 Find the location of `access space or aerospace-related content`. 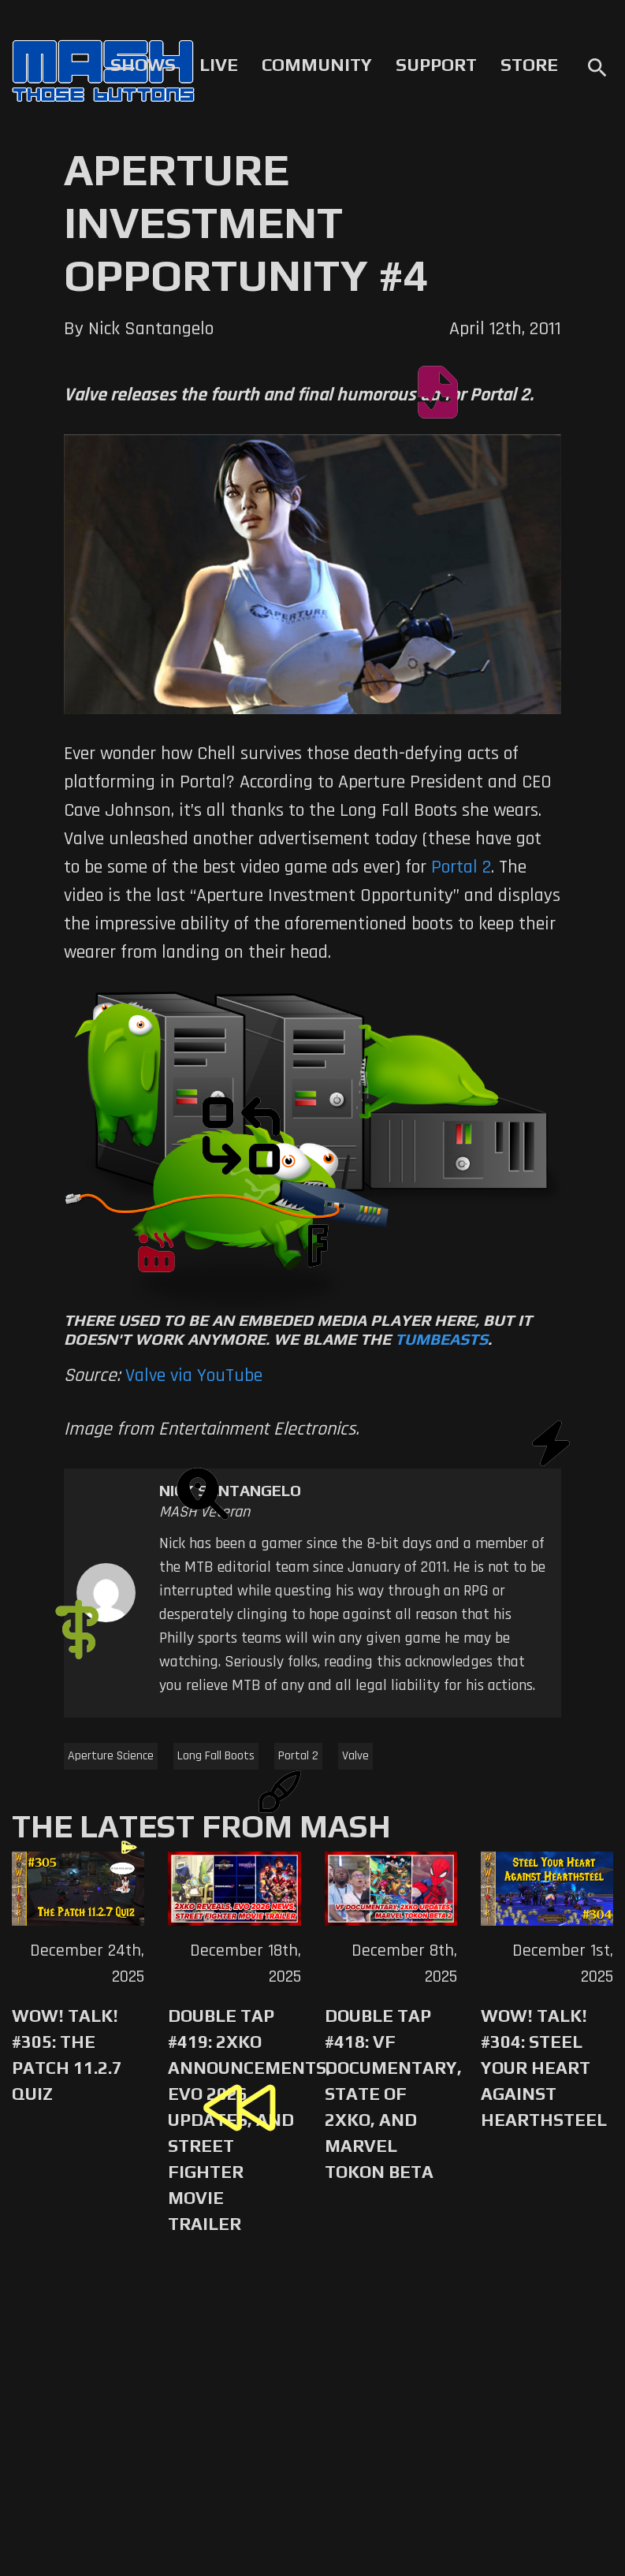

access space or aerospace-related content is located at coordinates (129, 1847).